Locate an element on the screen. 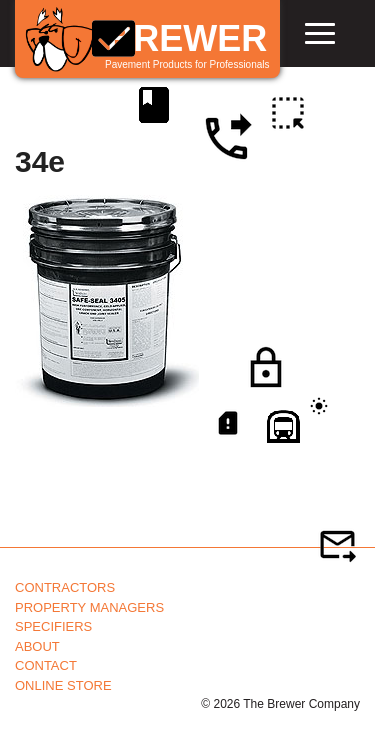 This screenshot has width=375, height=753. decrease screen brightness is located at coordinates (319, 406).